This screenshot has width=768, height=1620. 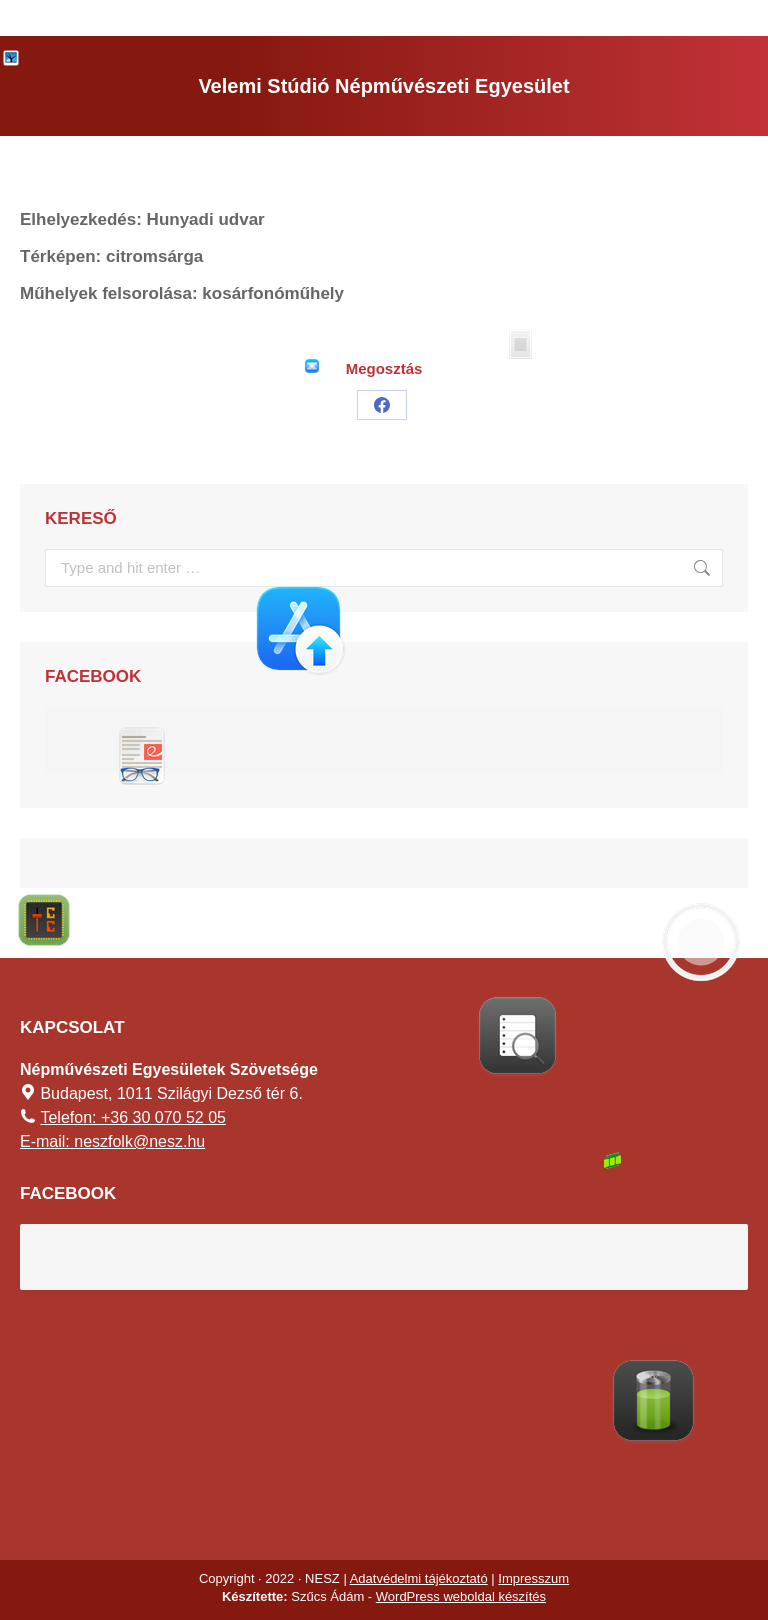 I want to click on open a text template file, so click(x=520, y=344).